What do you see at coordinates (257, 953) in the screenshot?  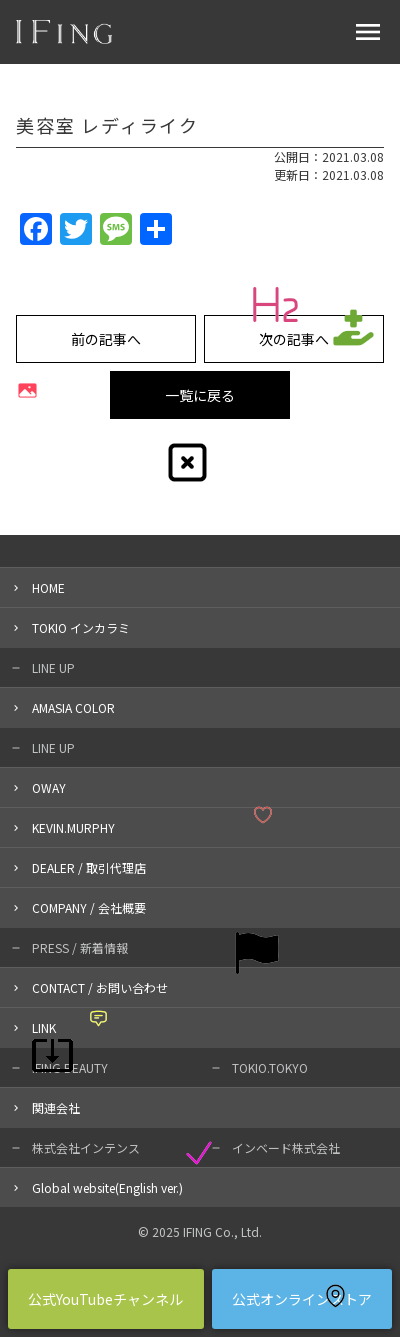 I see `flag or report content` at bounding box center [257, 953].